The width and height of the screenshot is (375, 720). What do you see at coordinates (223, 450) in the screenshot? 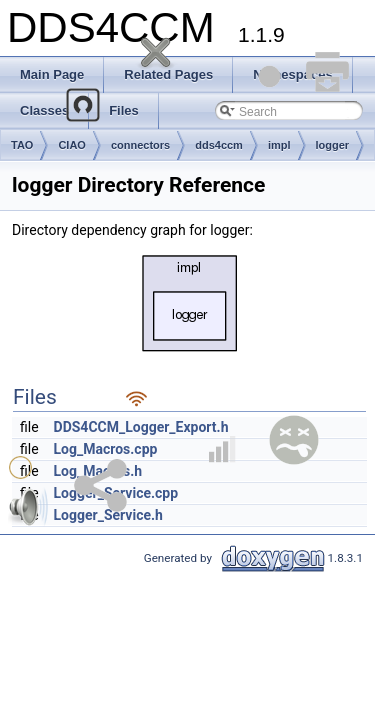
I see `indicates good cellular signal strength` at bounding box center [223, 450].